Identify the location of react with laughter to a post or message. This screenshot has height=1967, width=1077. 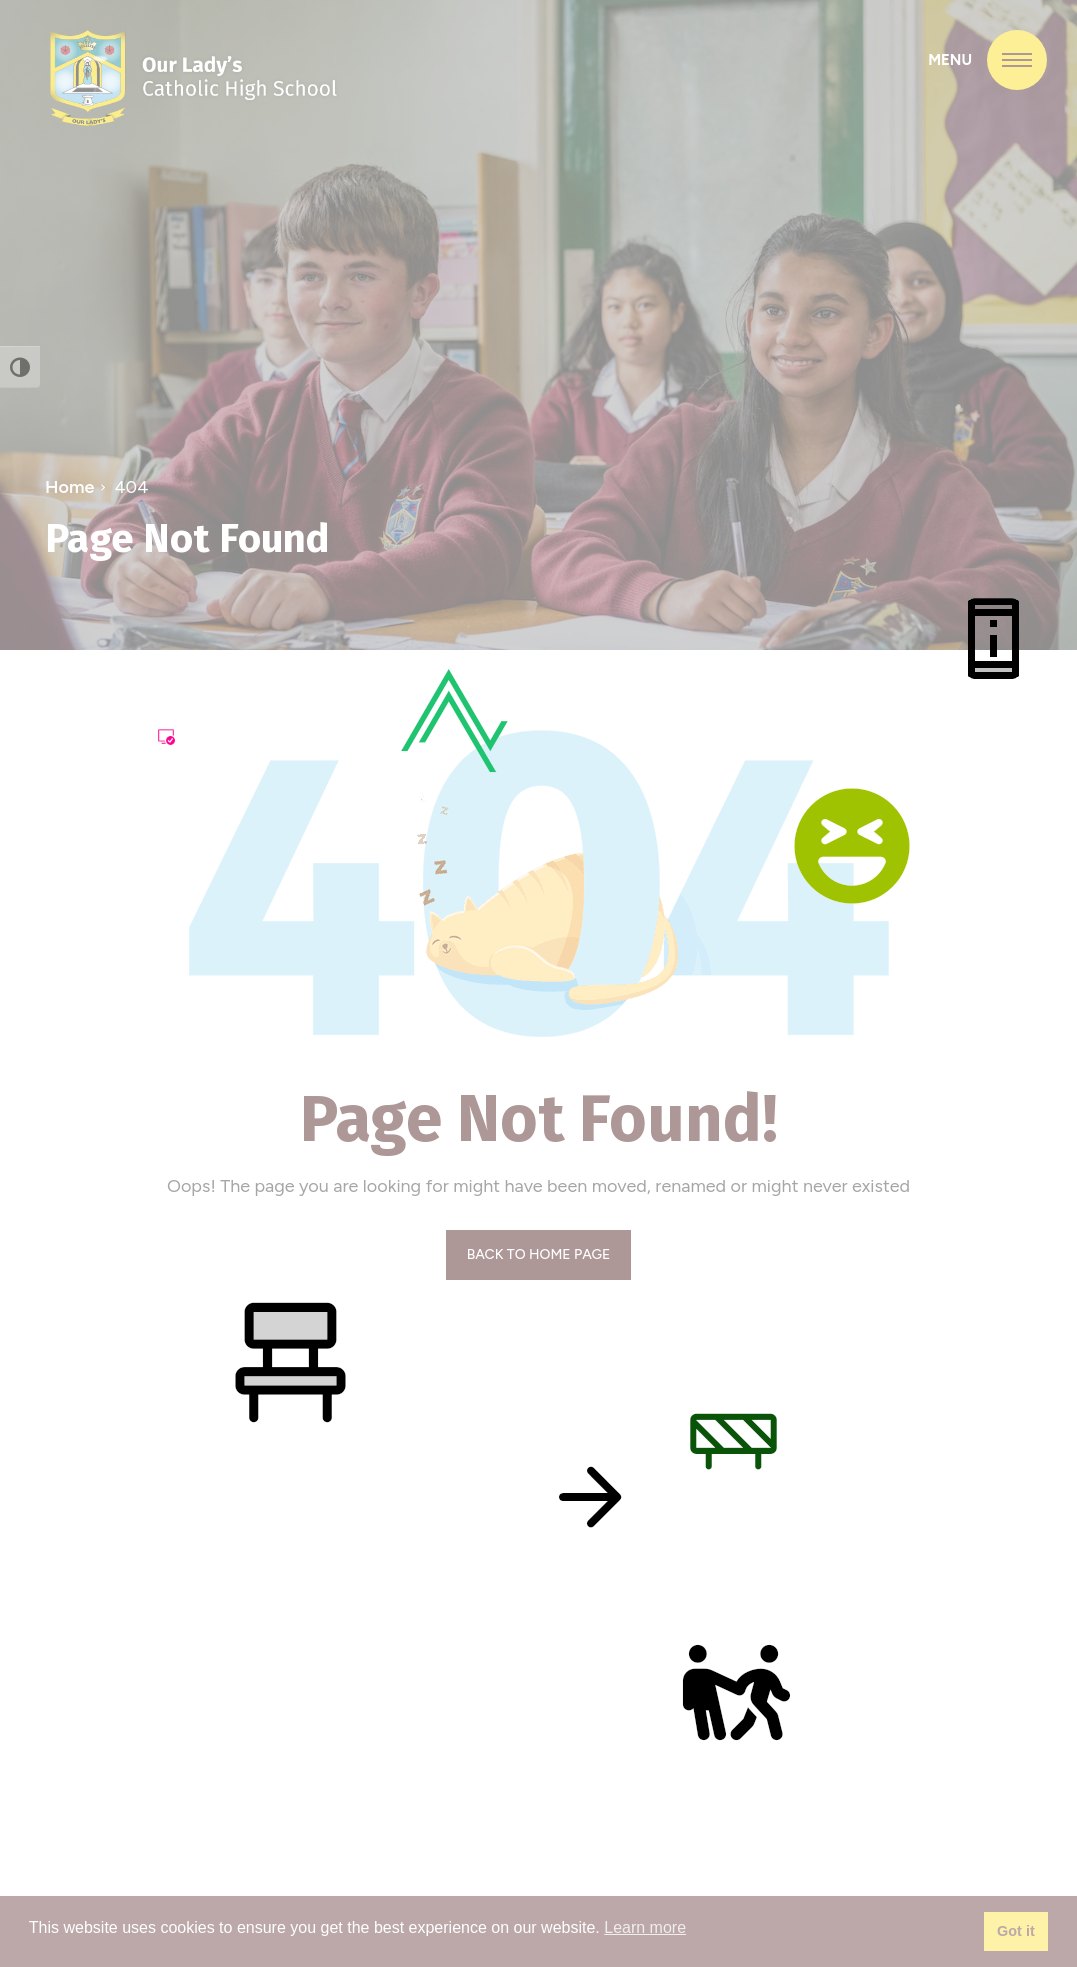
(852, 846).